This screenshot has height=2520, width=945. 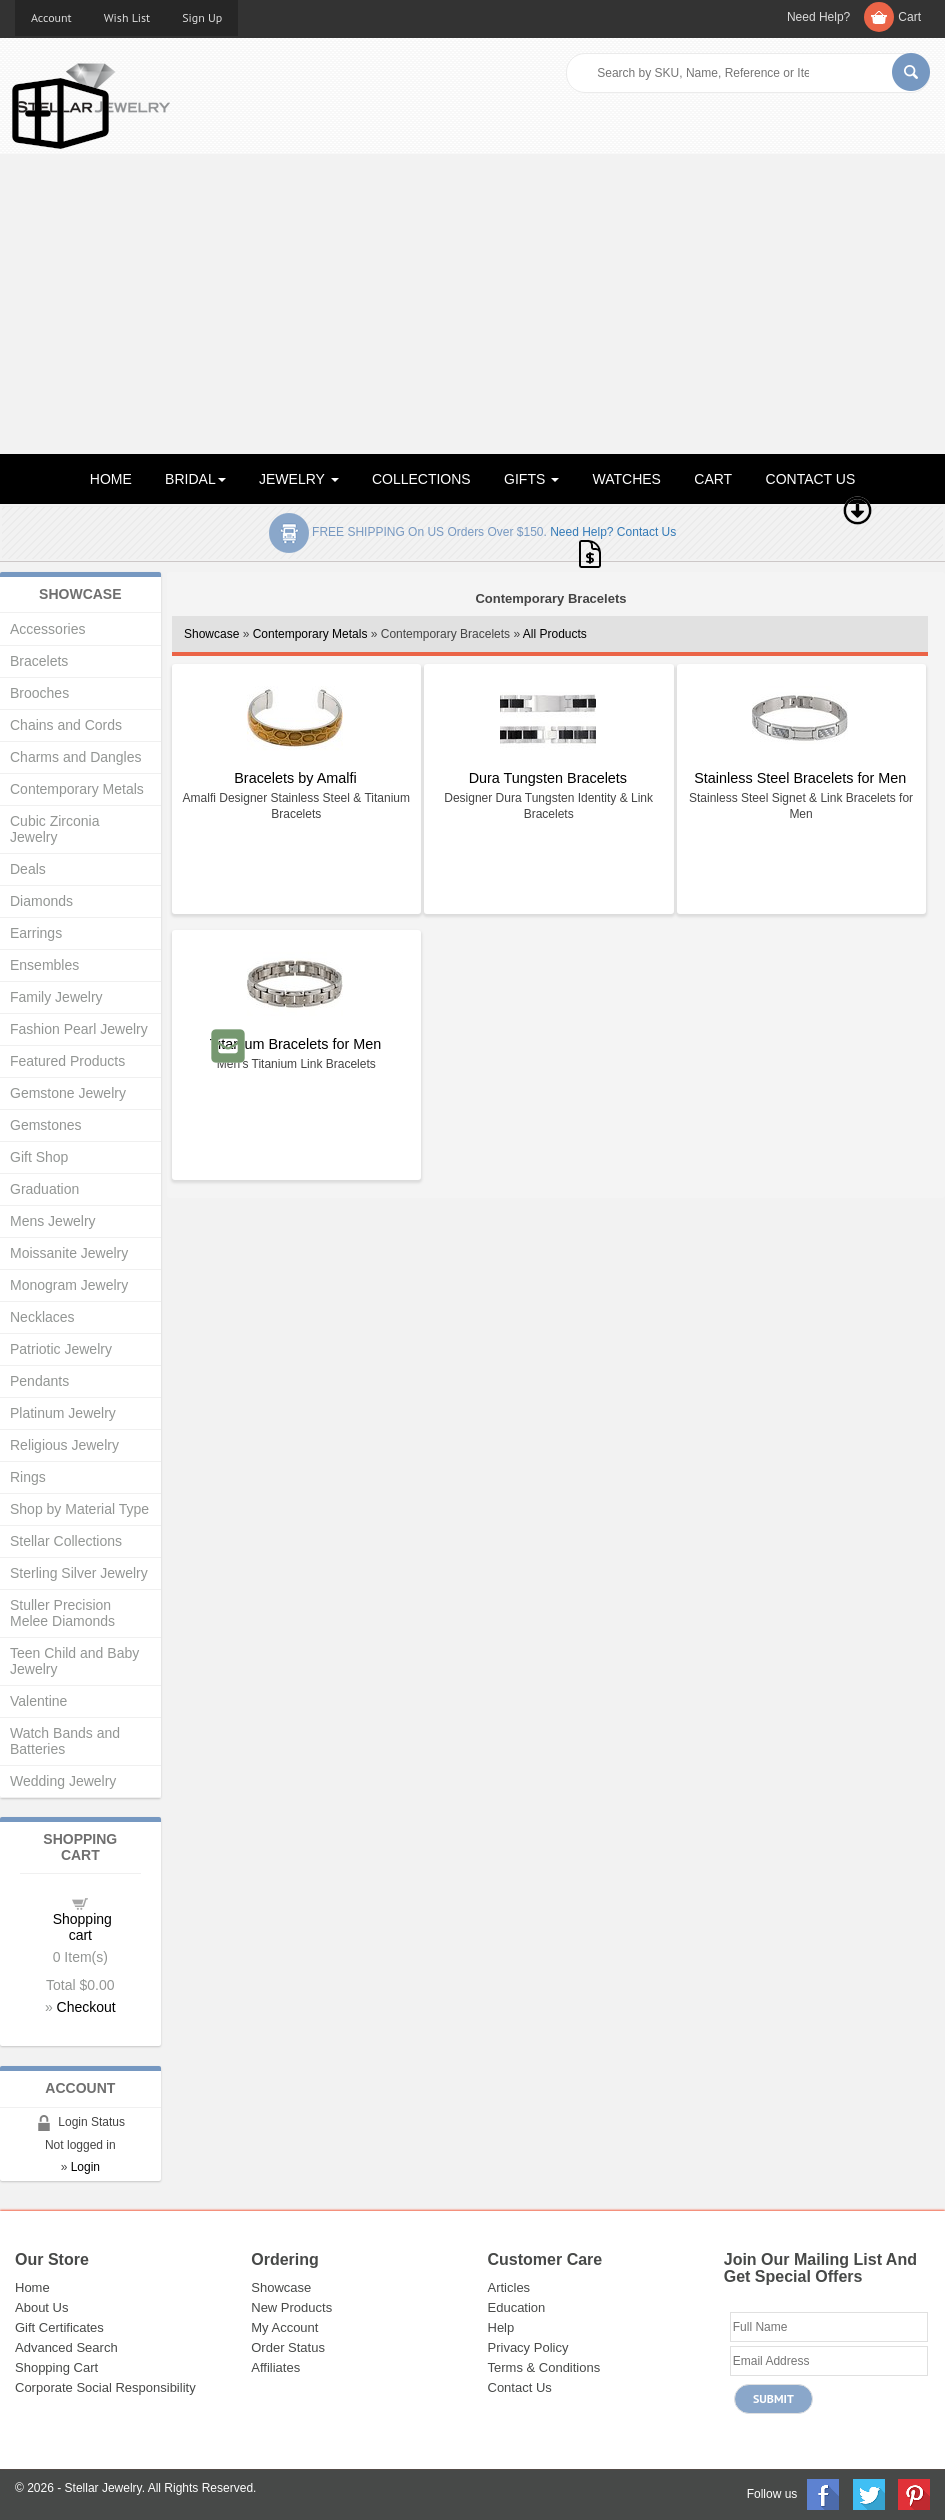 What do you see at coordinates (590, 554) in the screenshot?
I see `view financial document or invoice` at bounding box center [590, 554].